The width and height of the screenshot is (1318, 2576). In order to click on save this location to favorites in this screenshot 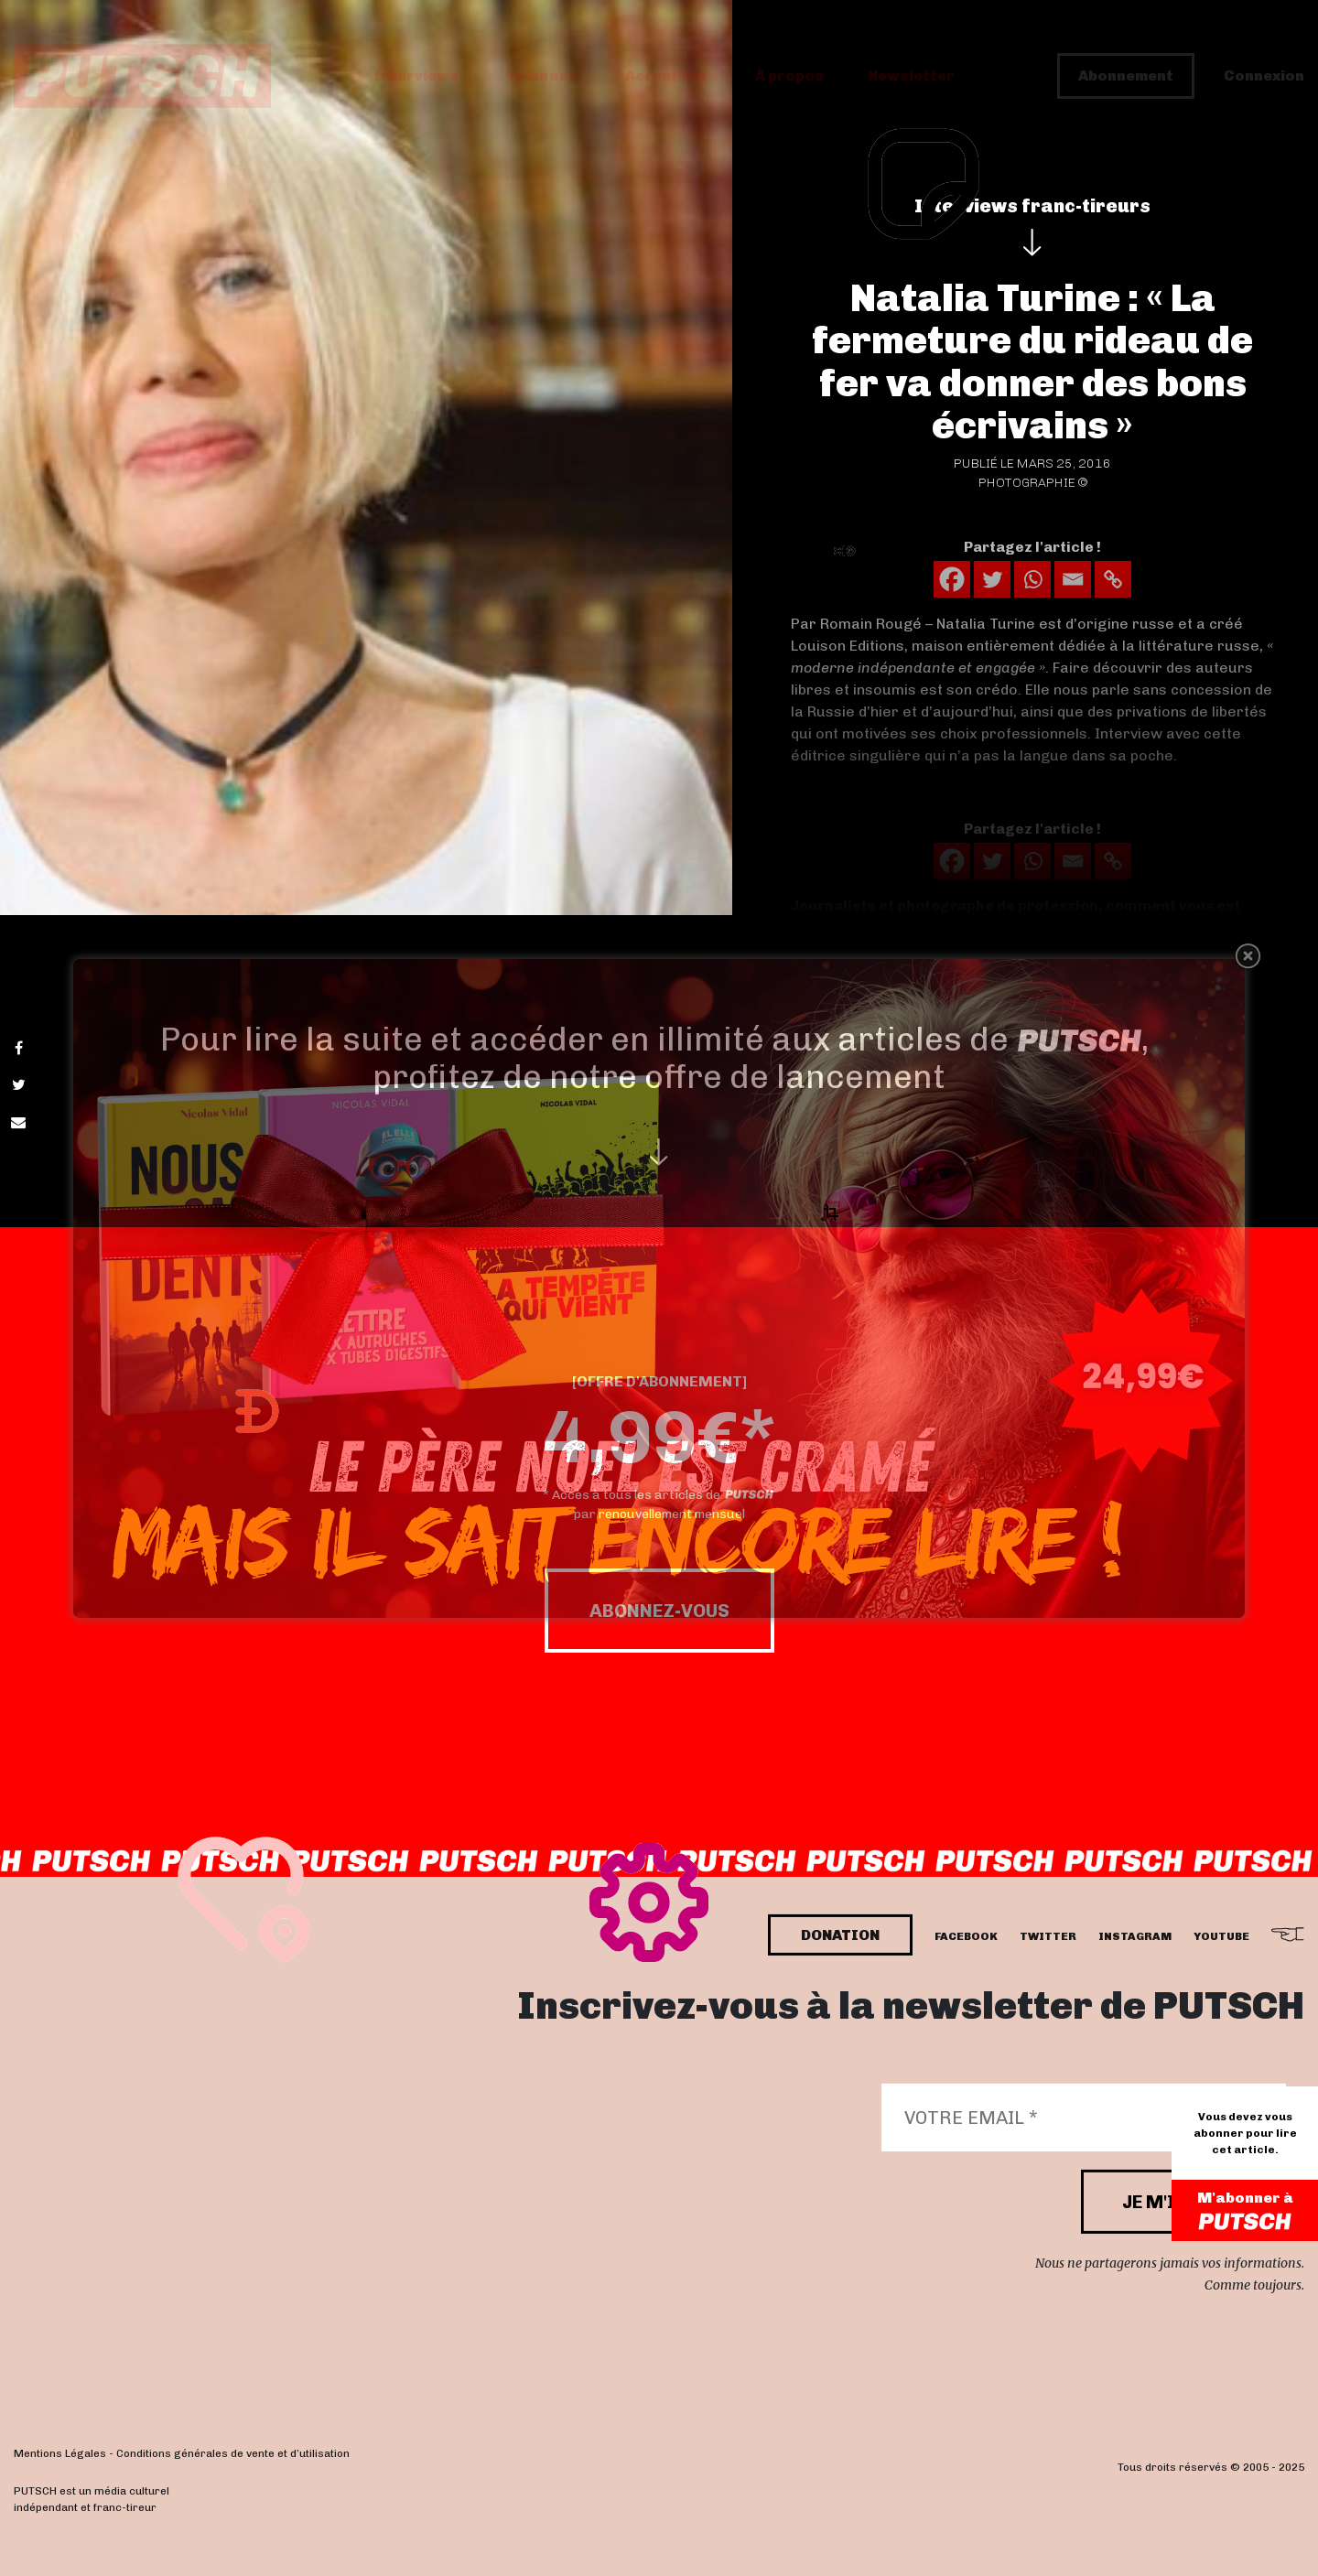, I will do `click(241, 1893)`.